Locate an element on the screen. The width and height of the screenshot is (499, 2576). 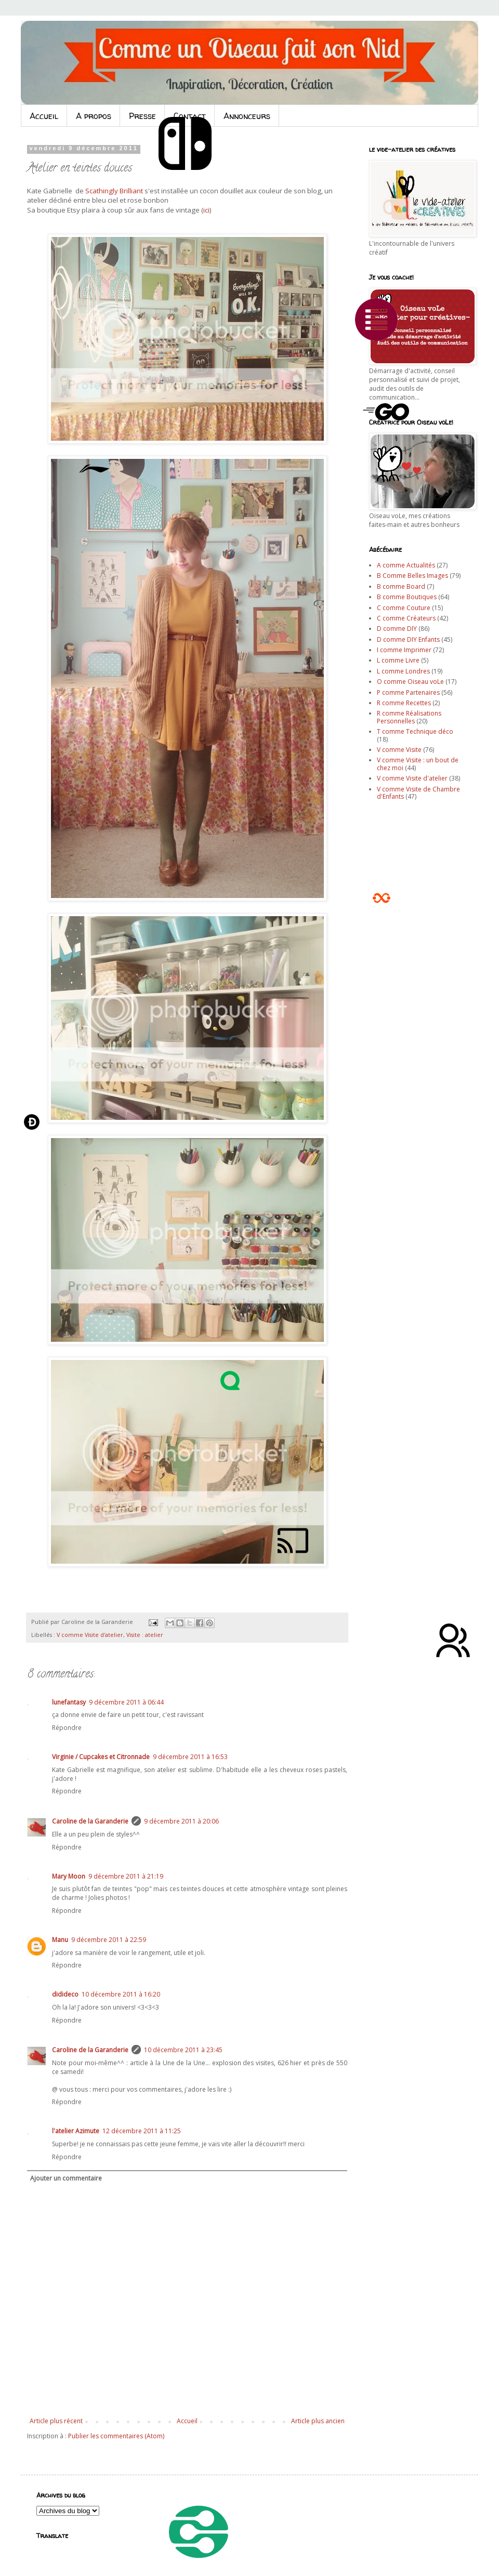
open the Quora app is located at coordinates (230, 1380).